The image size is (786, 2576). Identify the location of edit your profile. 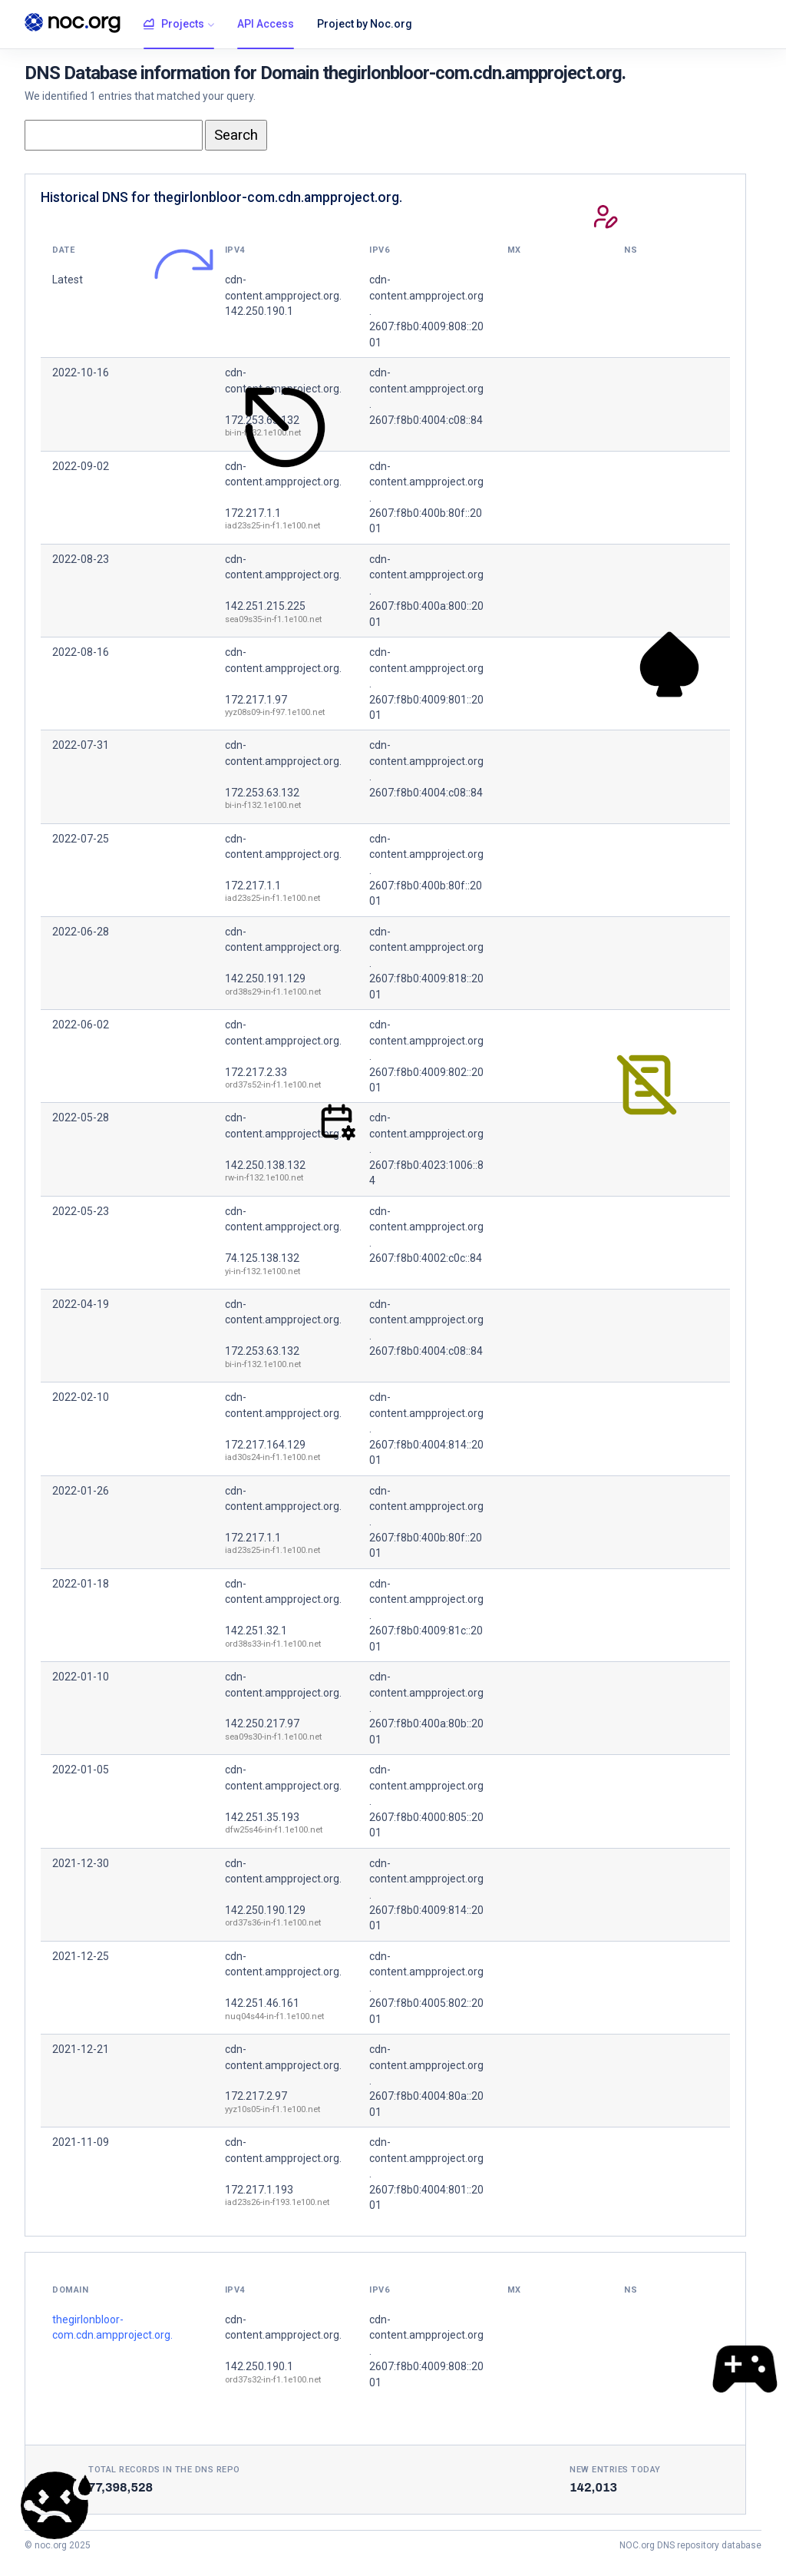
(605, 216).